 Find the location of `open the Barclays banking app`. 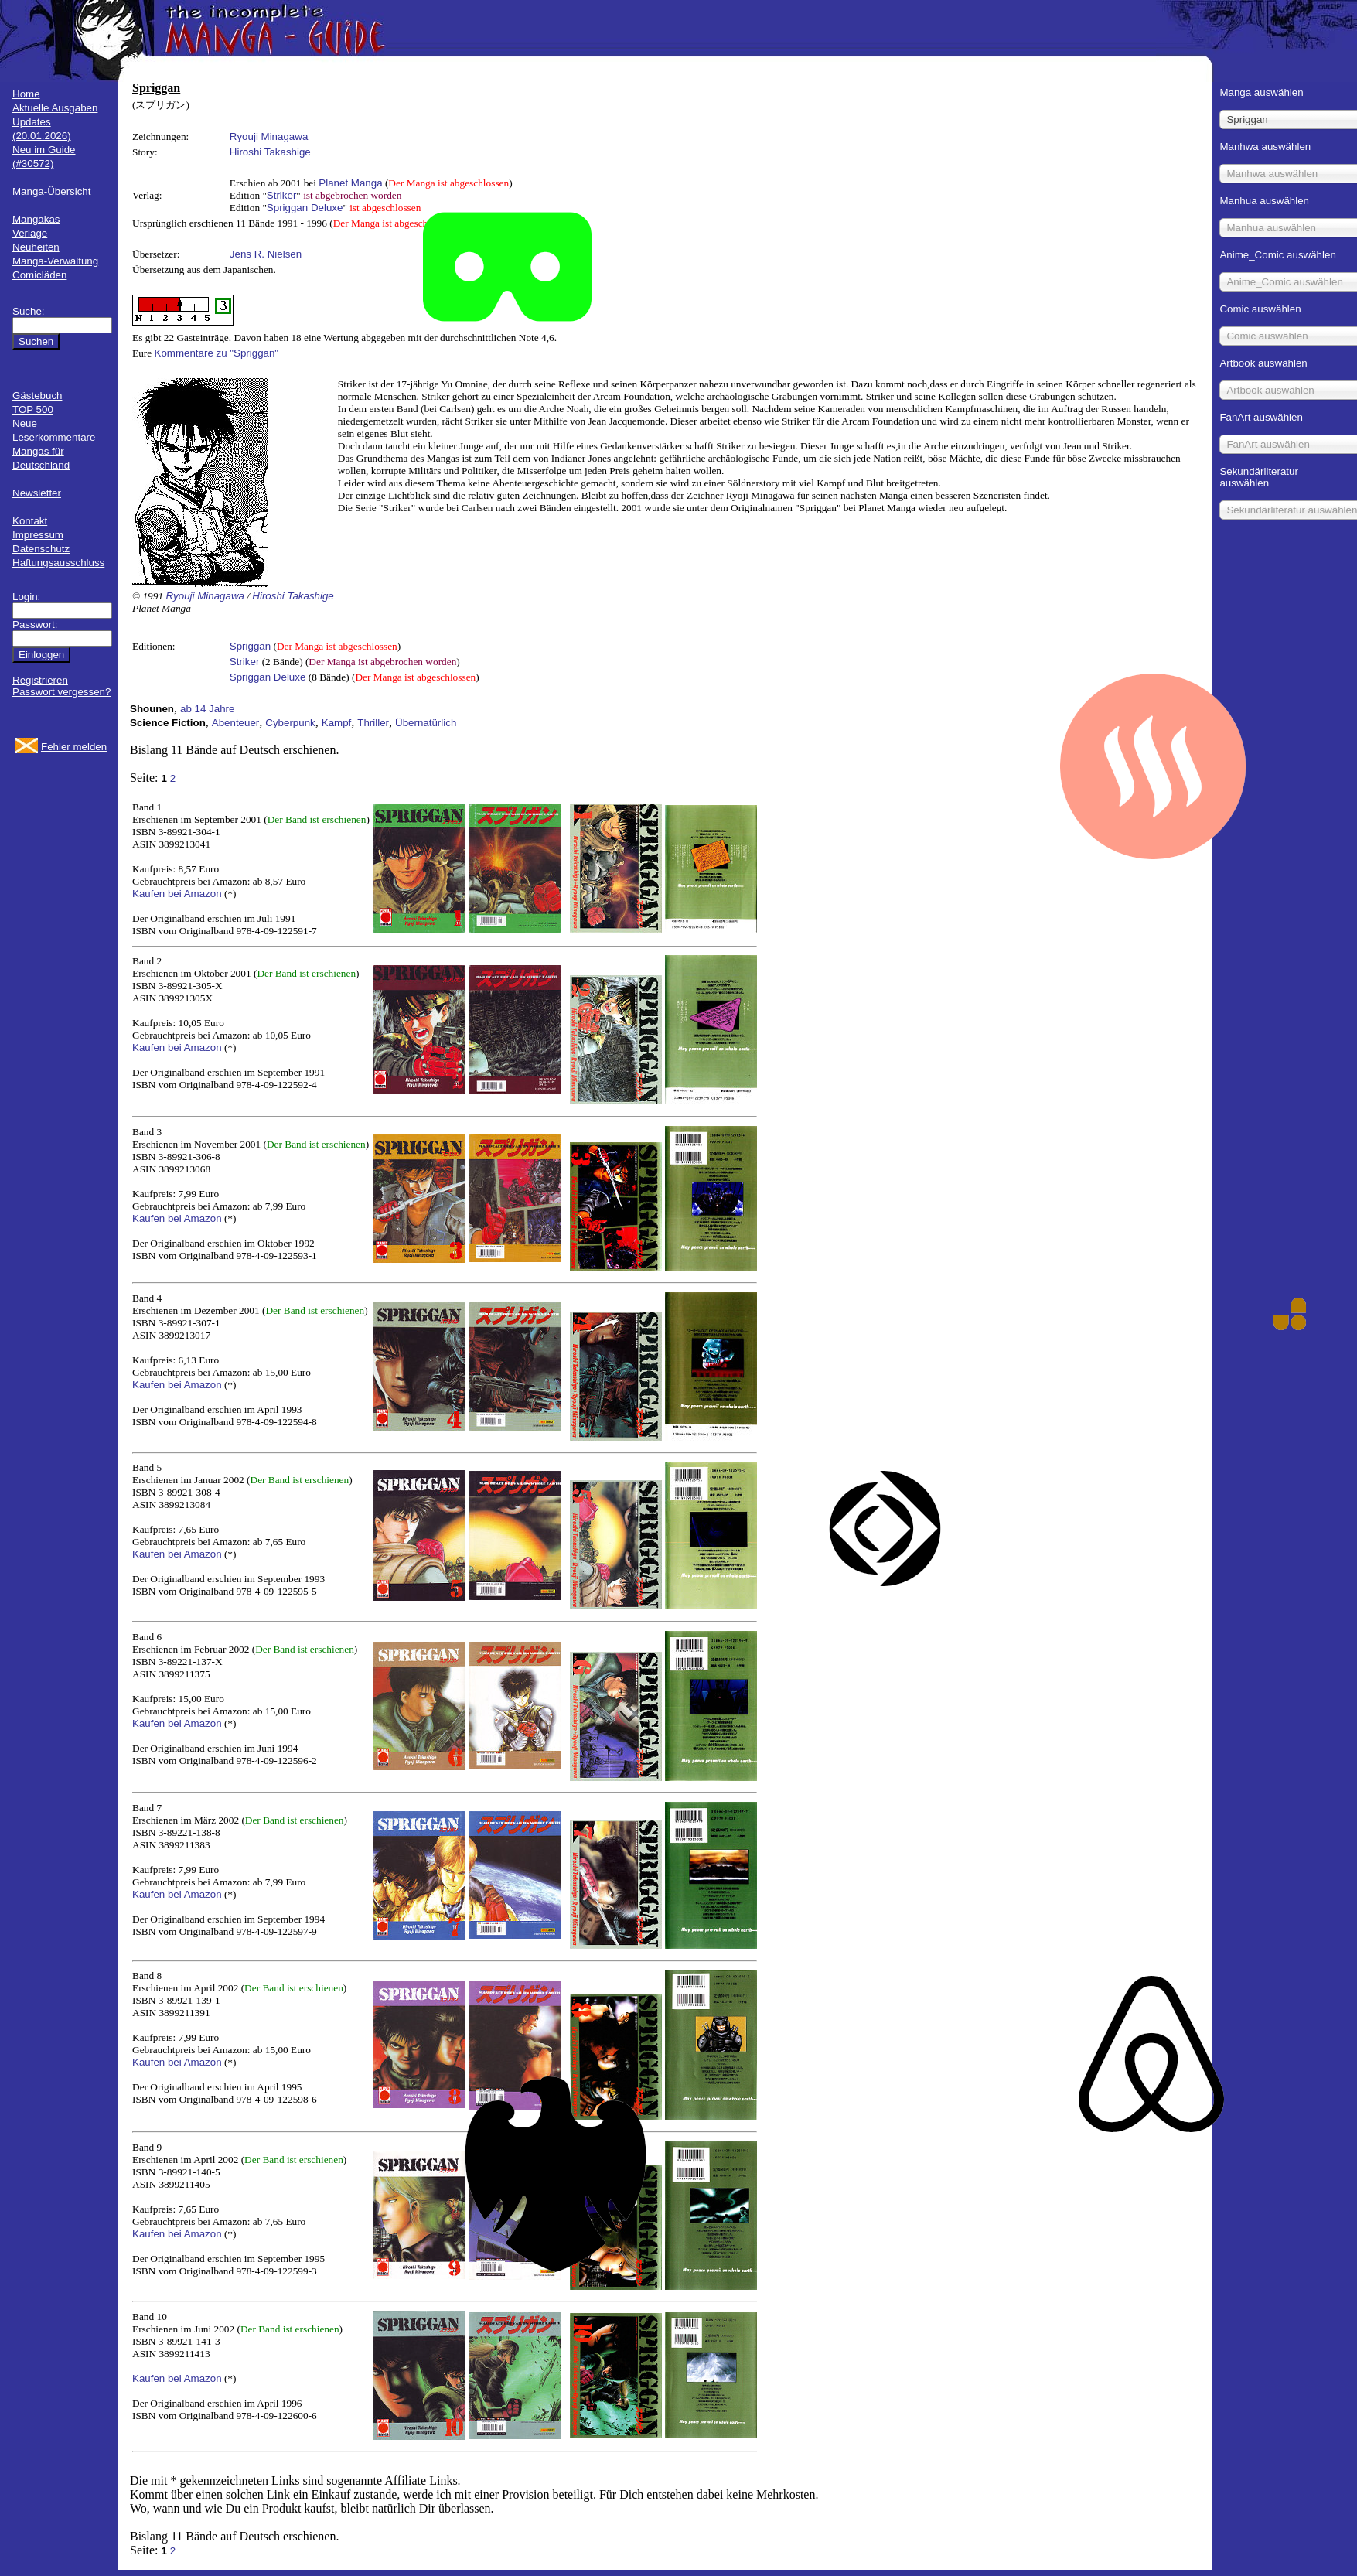

open the Barclays banking app is located at coordinates (555, 2174).